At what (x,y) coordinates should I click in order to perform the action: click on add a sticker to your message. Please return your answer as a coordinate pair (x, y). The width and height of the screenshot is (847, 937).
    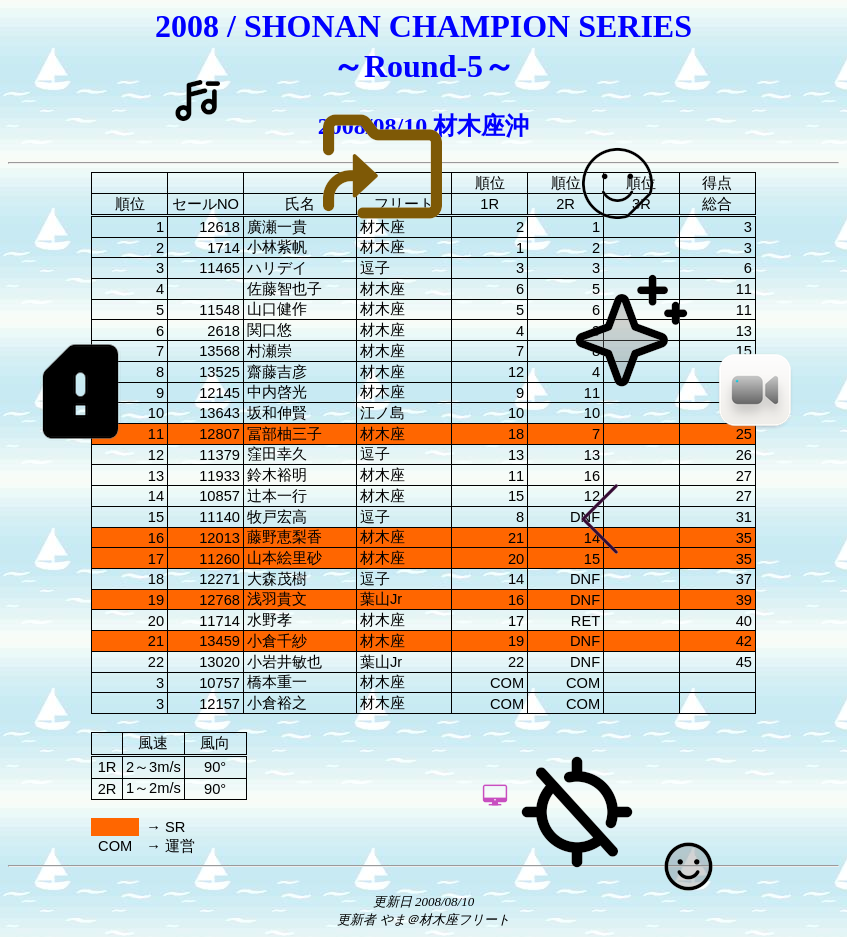
    Looking at the image, I should click on (617, 183).